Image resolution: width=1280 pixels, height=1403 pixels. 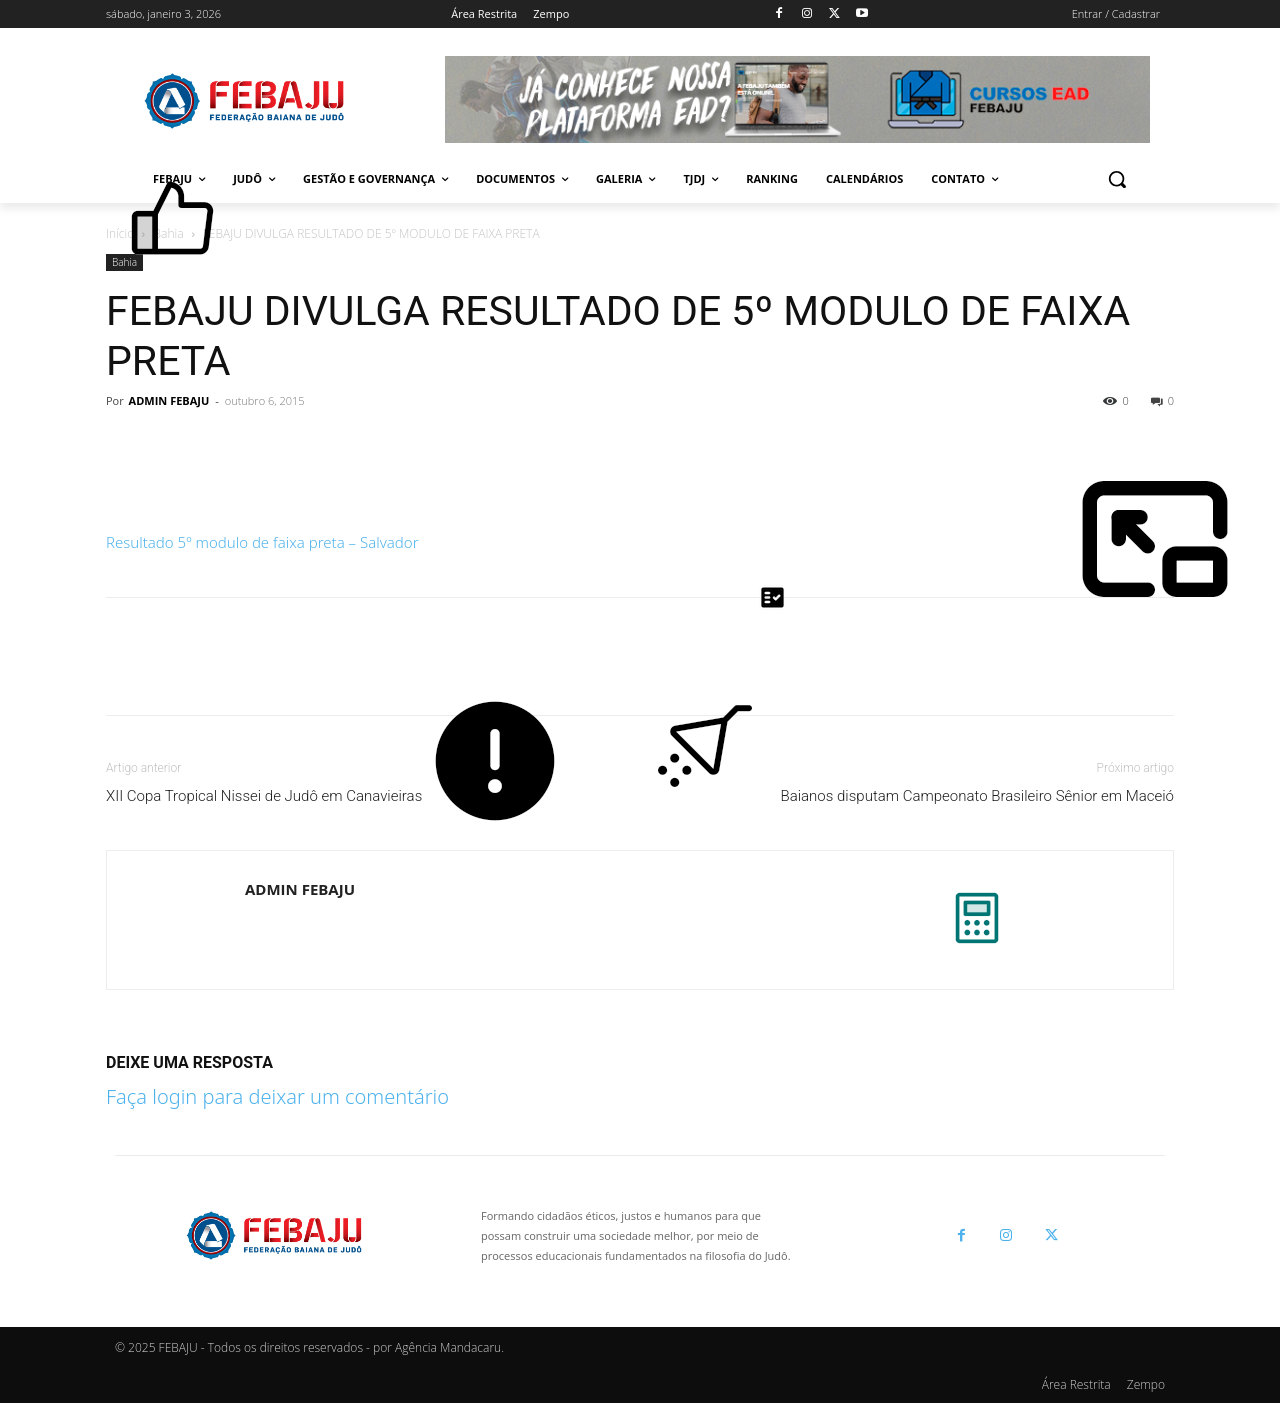 What do you see at coordinates (977, 918) in the screenshot?
I see `open the calculator app` at bounding box center [977, 918].